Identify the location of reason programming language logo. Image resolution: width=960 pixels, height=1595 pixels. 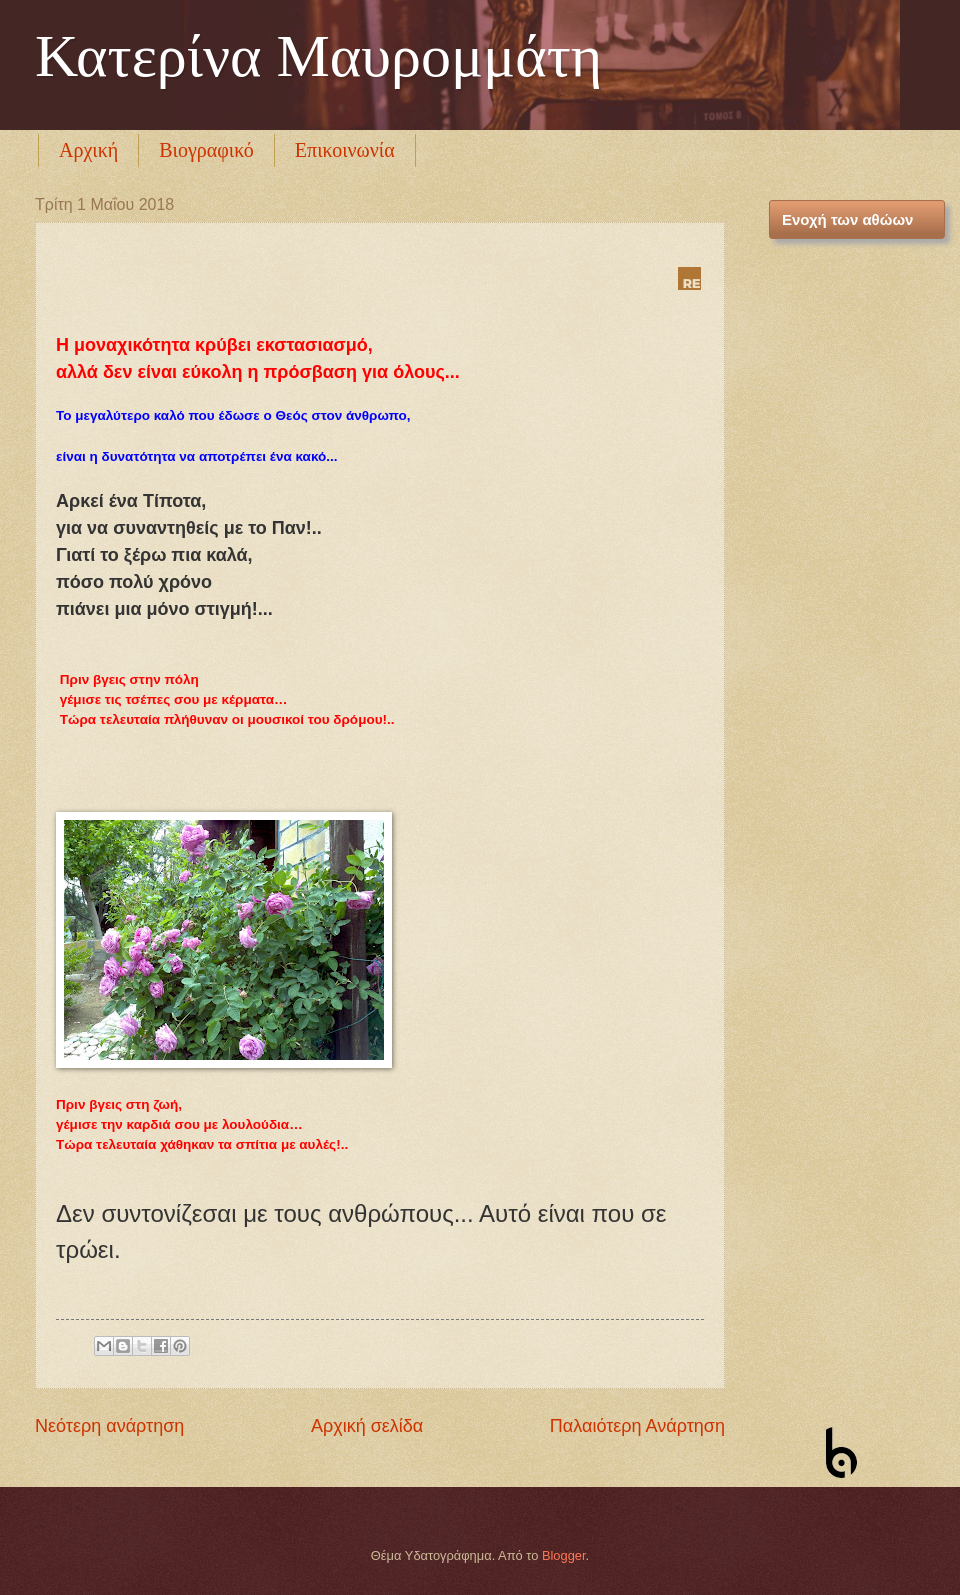
(689, 278).